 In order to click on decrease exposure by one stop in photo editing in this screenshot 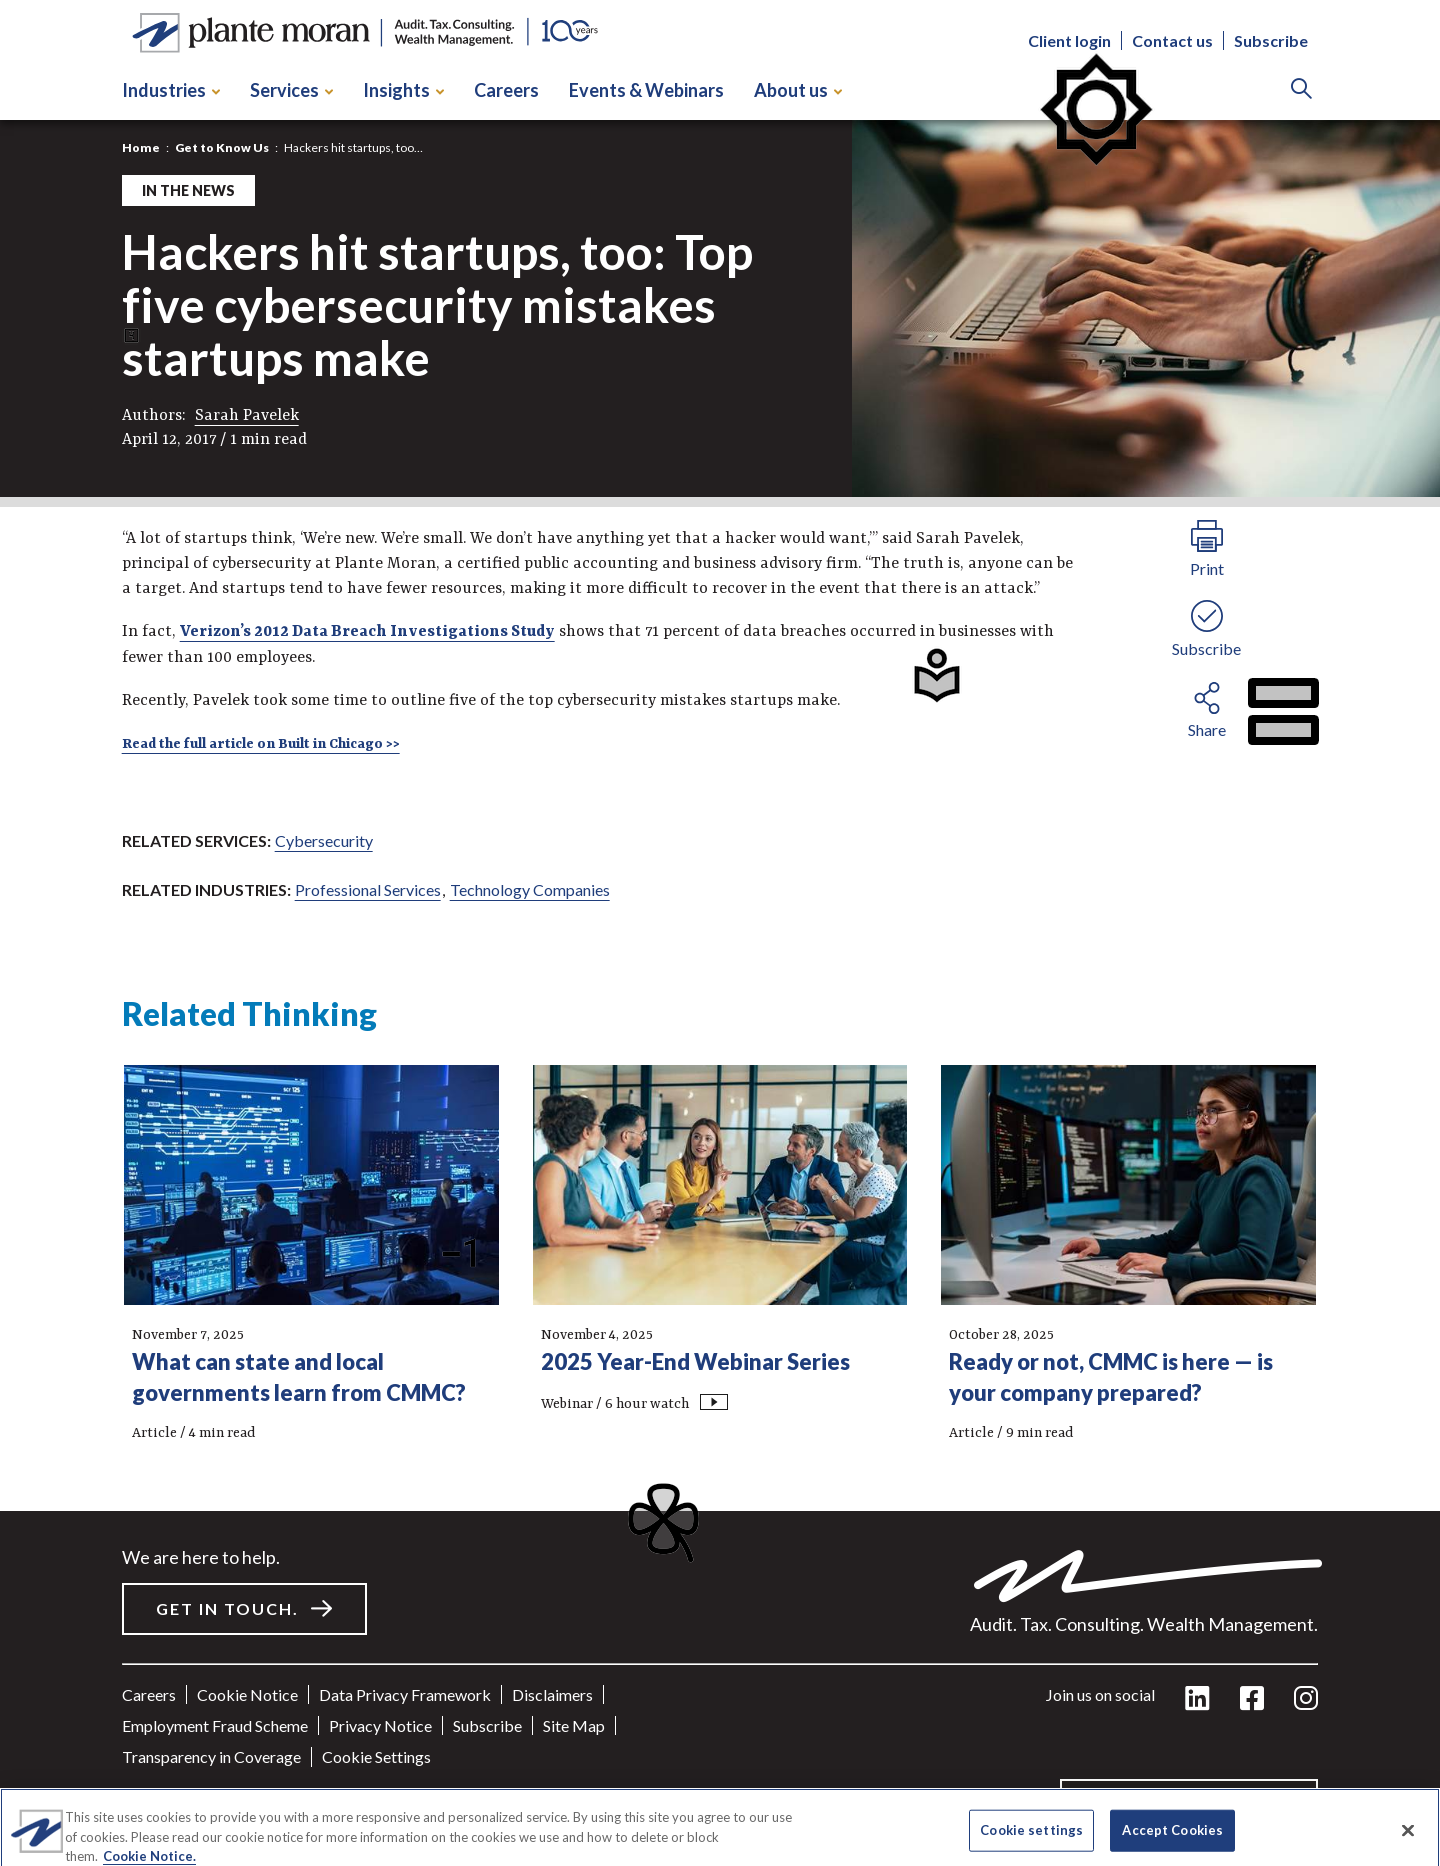, I will do `click(460, 1254)`.